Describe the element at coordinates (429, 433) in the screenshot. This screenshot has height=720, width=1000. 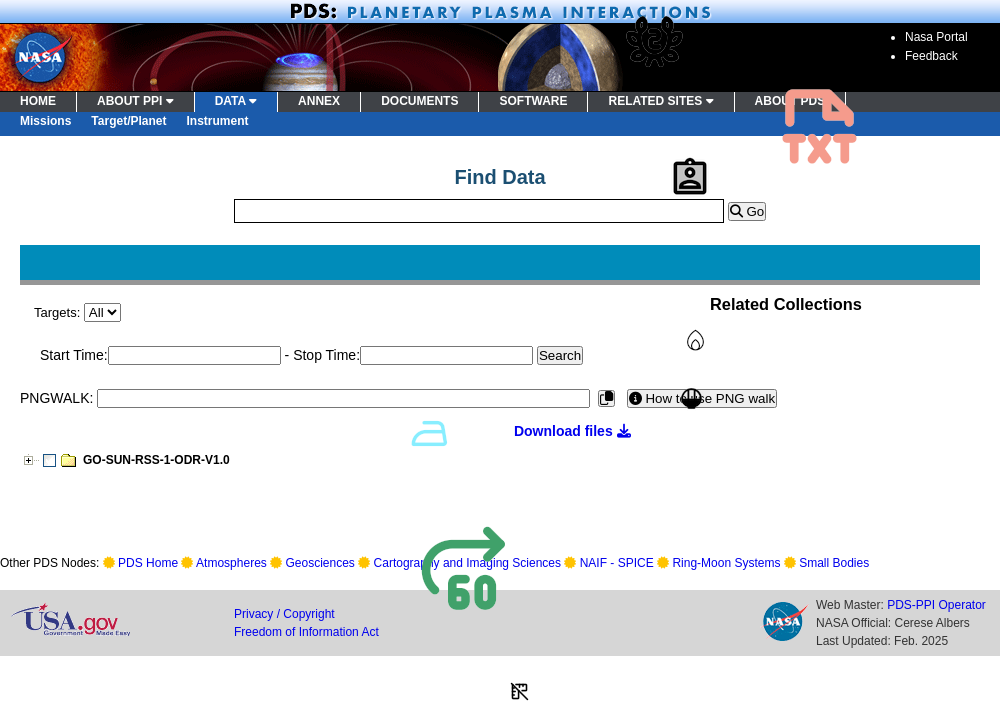
I see `view ironing or garment care instructions` at that location.